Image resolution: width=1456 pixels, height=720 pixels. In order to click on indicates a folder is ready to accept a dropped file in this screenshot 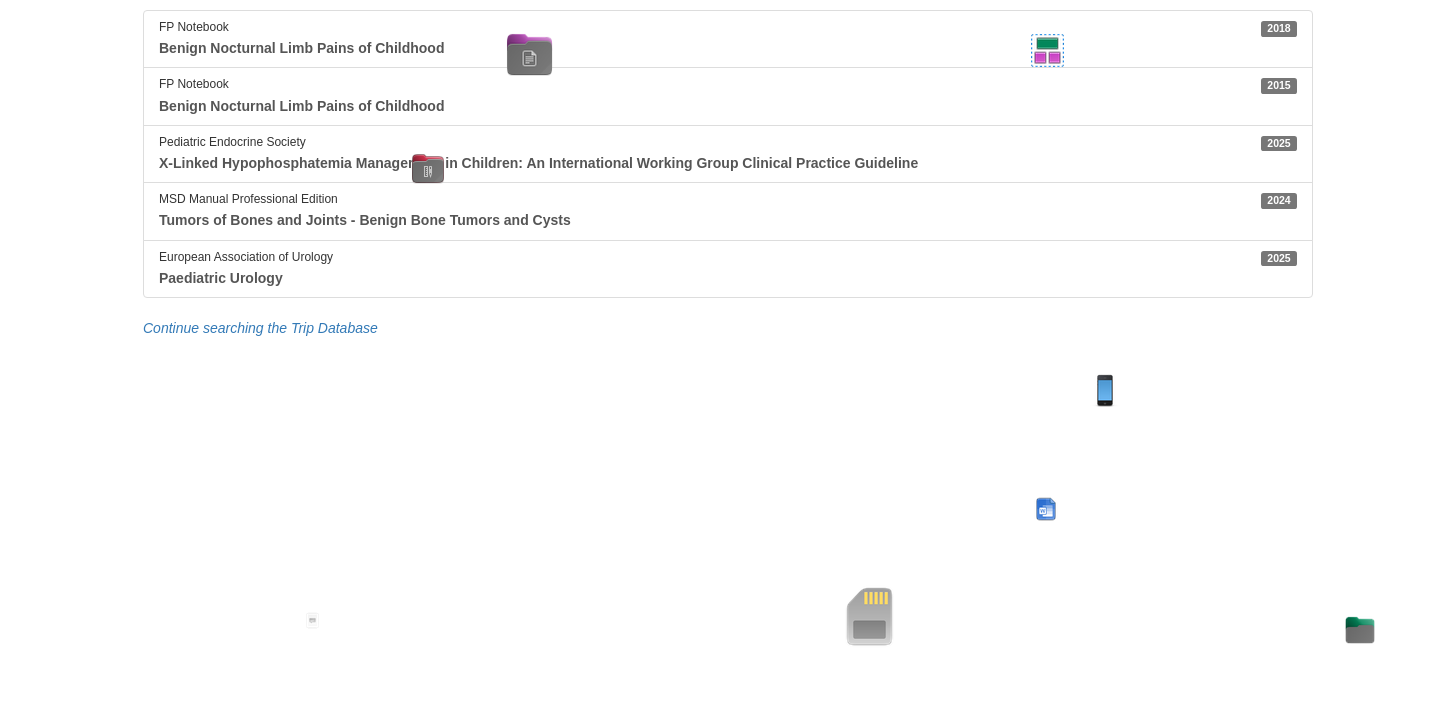, I will do `click(1360, 630)`.